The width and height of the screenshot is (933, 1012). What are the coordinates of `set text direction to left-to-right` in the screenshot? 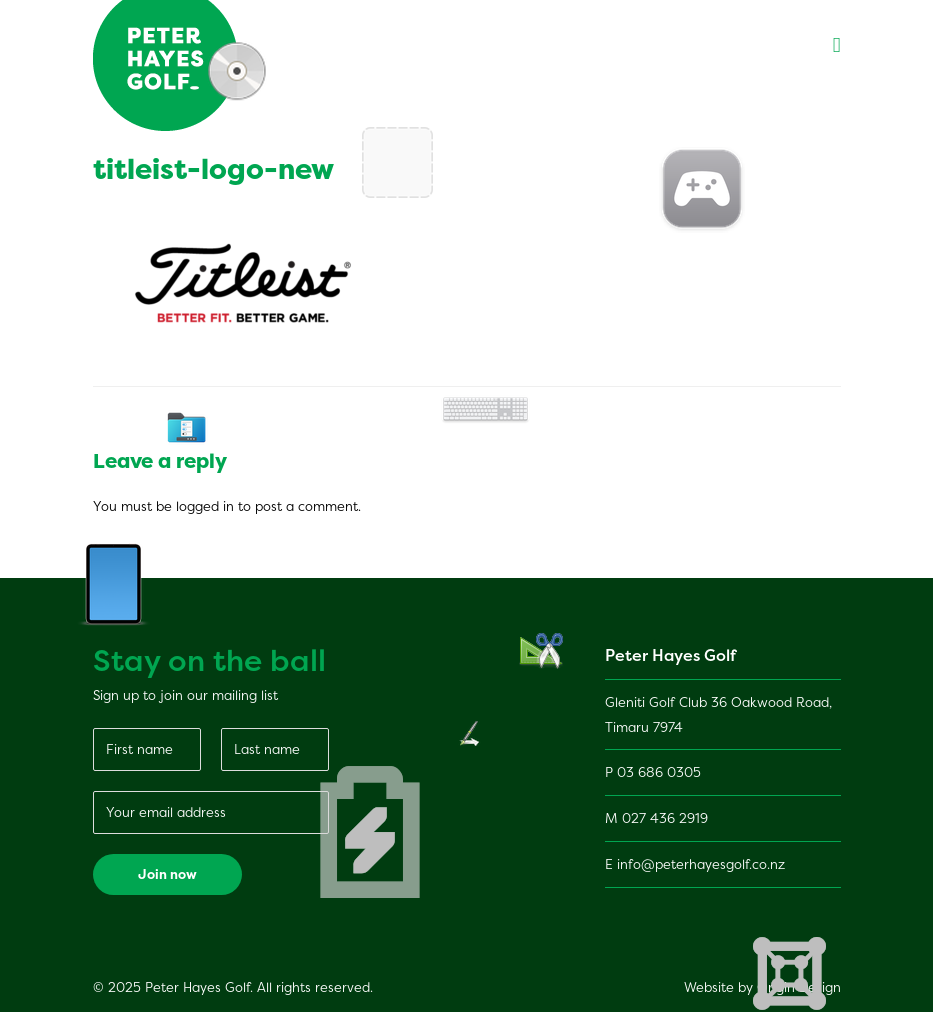 It's located at (468, 733).